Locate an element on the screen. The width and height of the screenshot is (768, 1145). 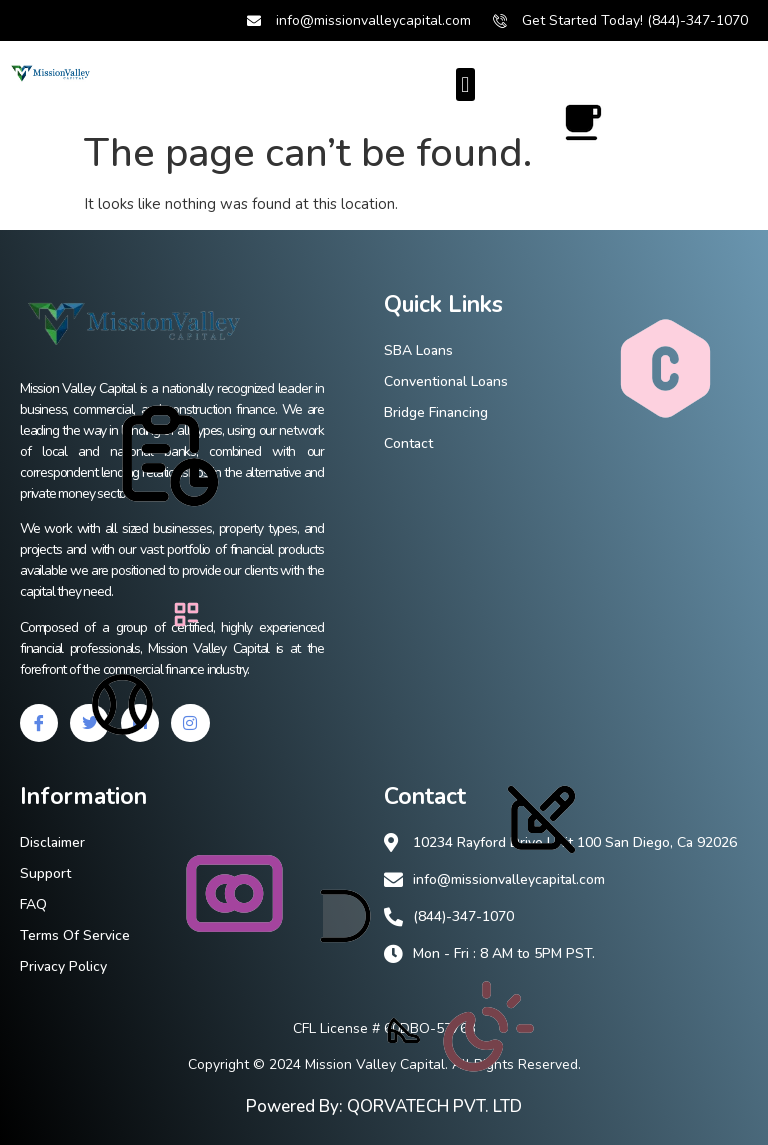
remove a category from the list is located at coordinates (186, 614).